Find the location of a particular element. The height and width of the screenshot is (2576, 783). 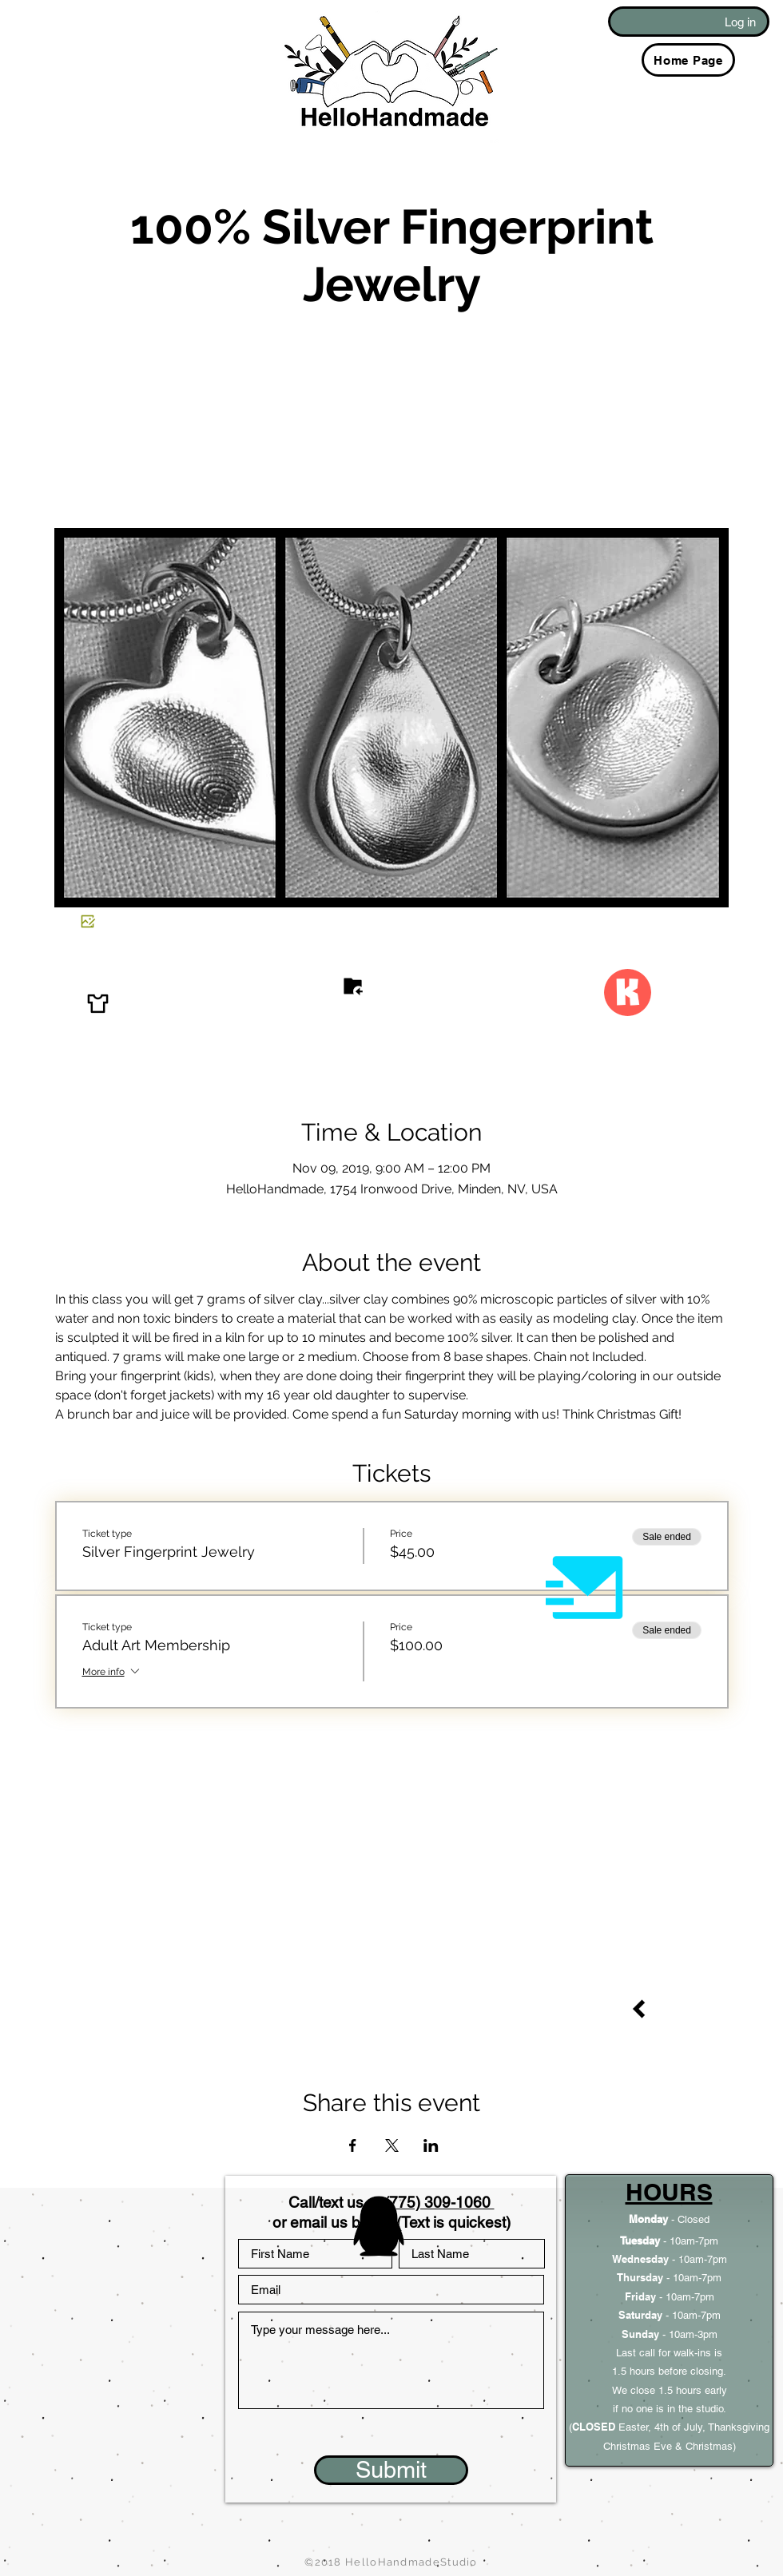

konva javascript library logo is located at coordinates (627, 992).